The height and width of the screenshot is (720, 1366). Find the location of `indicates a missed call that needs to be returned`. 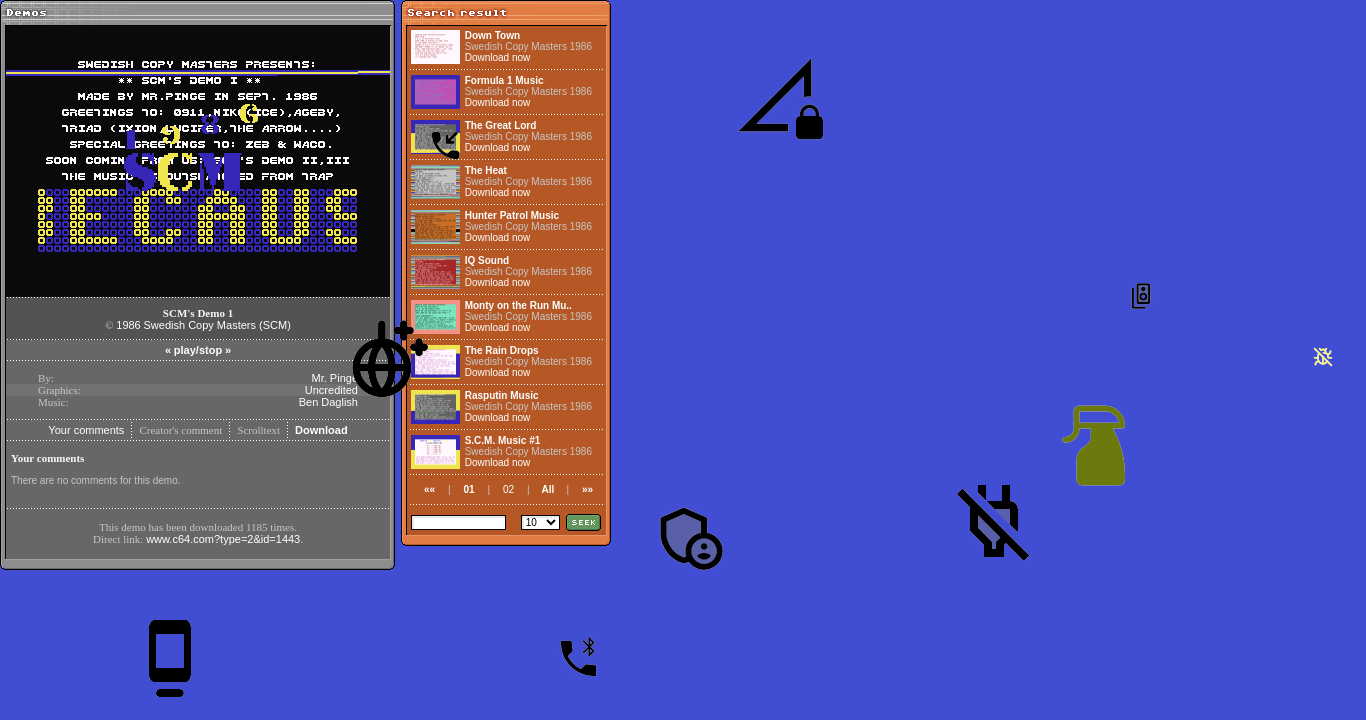

indicates a missed call that needs to be returned is located at coordinates (445, 145).